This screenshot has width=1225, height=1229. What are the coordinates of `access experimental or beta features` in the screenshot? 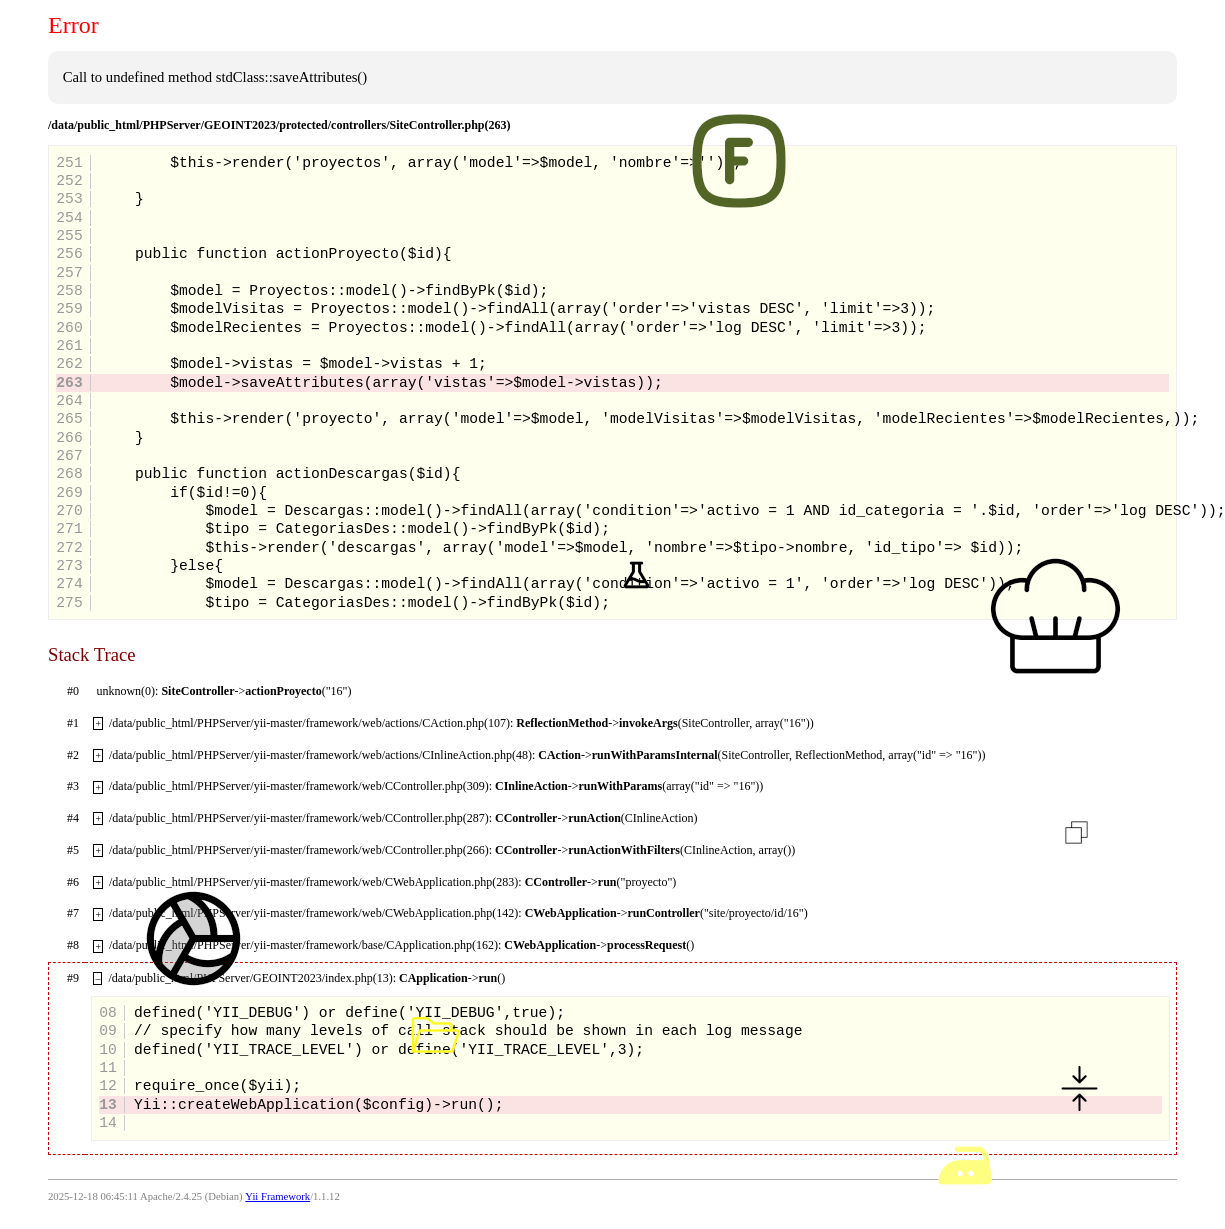 It's located at (636, 575).